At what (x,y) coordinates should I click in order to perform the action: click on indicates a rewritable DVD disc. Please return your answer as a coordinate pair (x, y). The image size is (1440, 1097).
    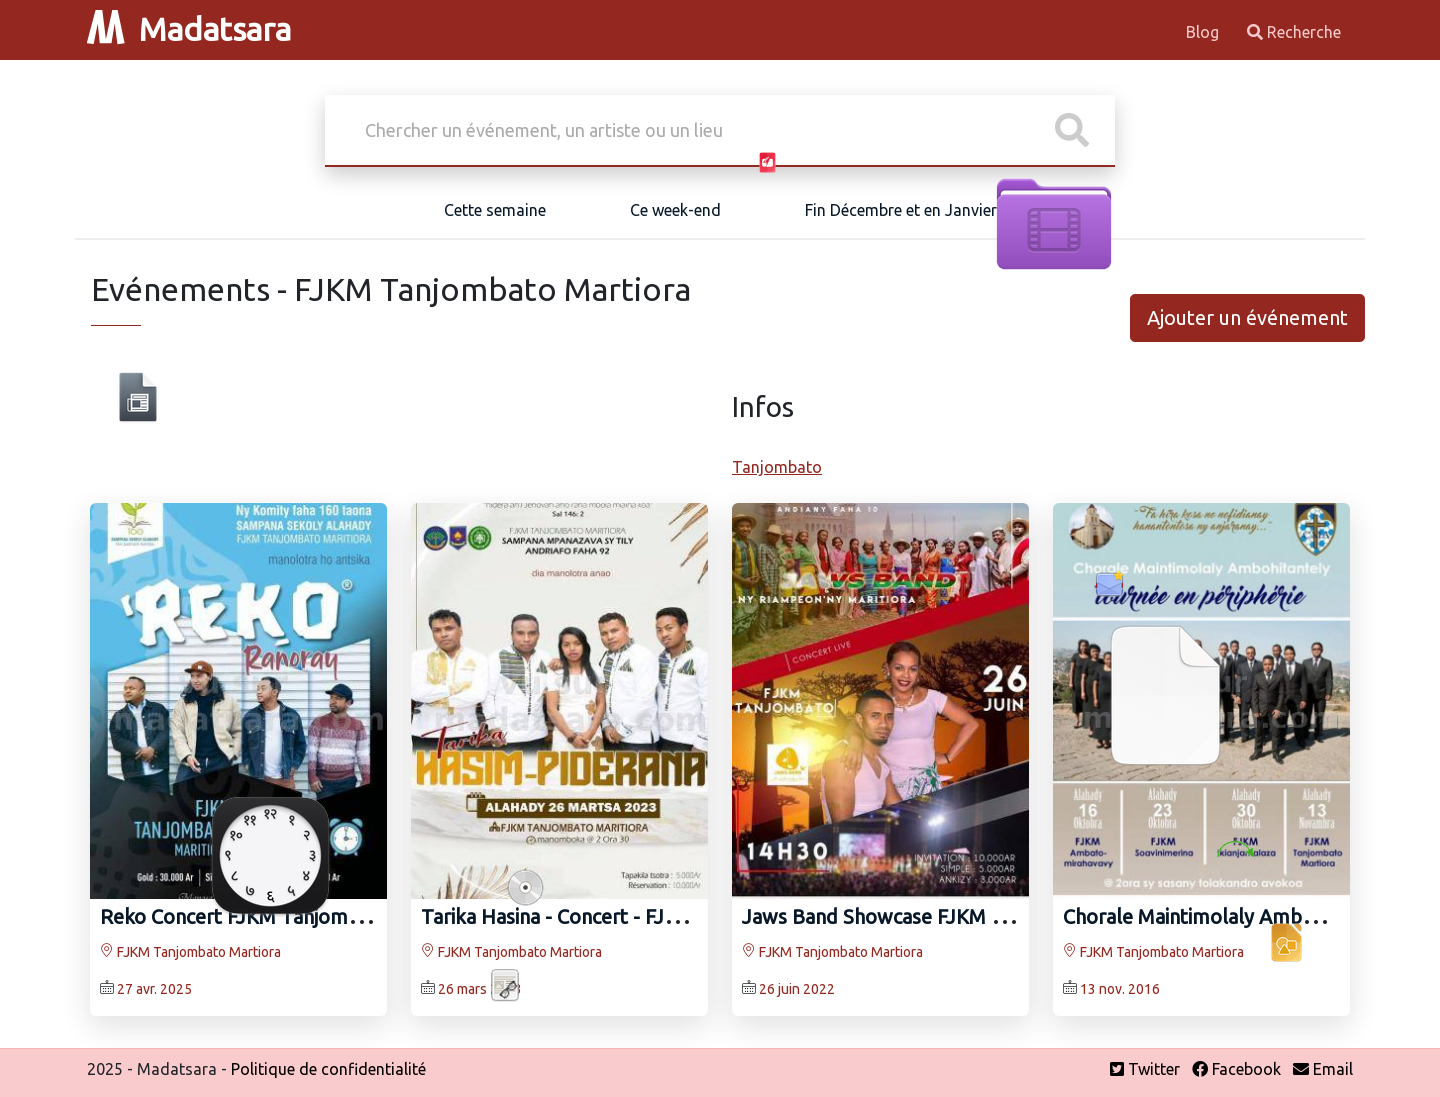
    Looking at the image, I should click on (525, 887).